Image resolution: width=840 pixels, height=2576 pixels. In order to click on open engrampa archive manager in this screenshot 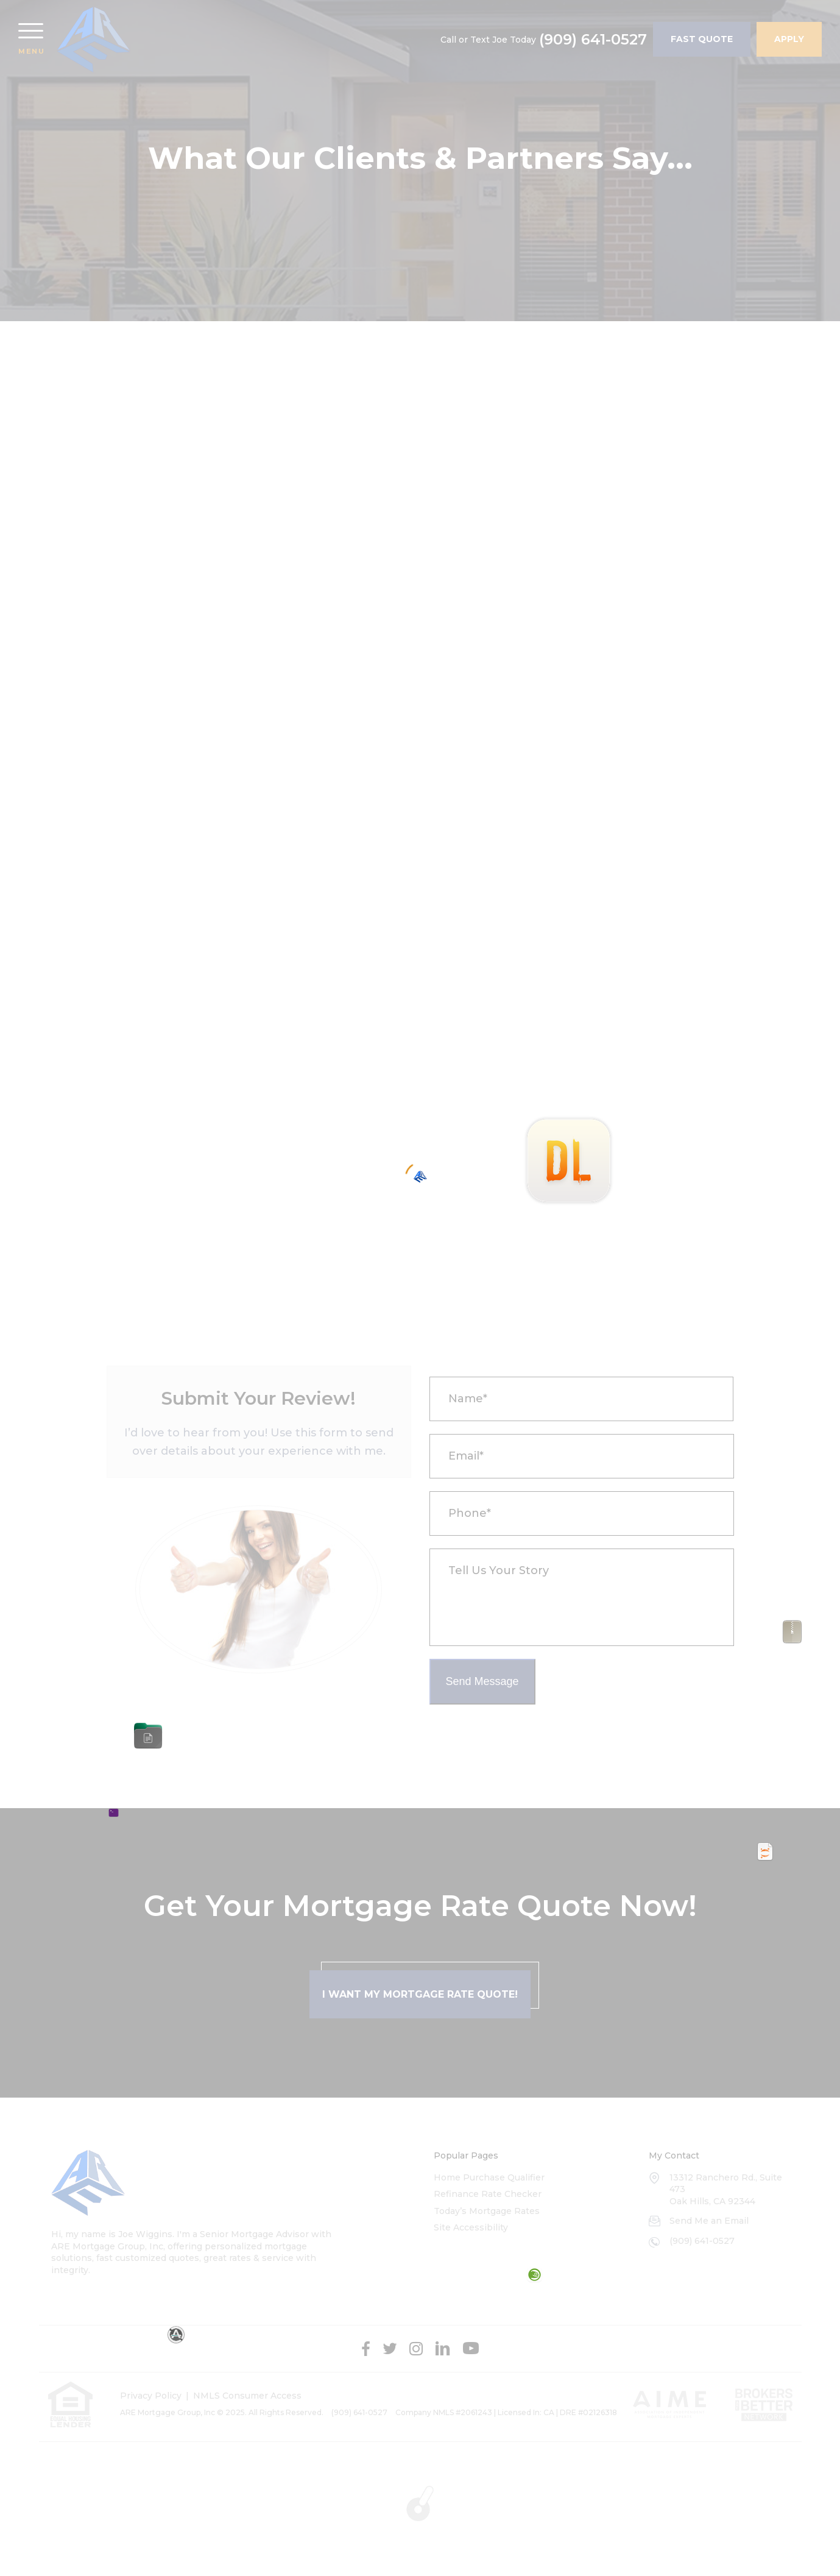, I will do `click(792, 1631)`.